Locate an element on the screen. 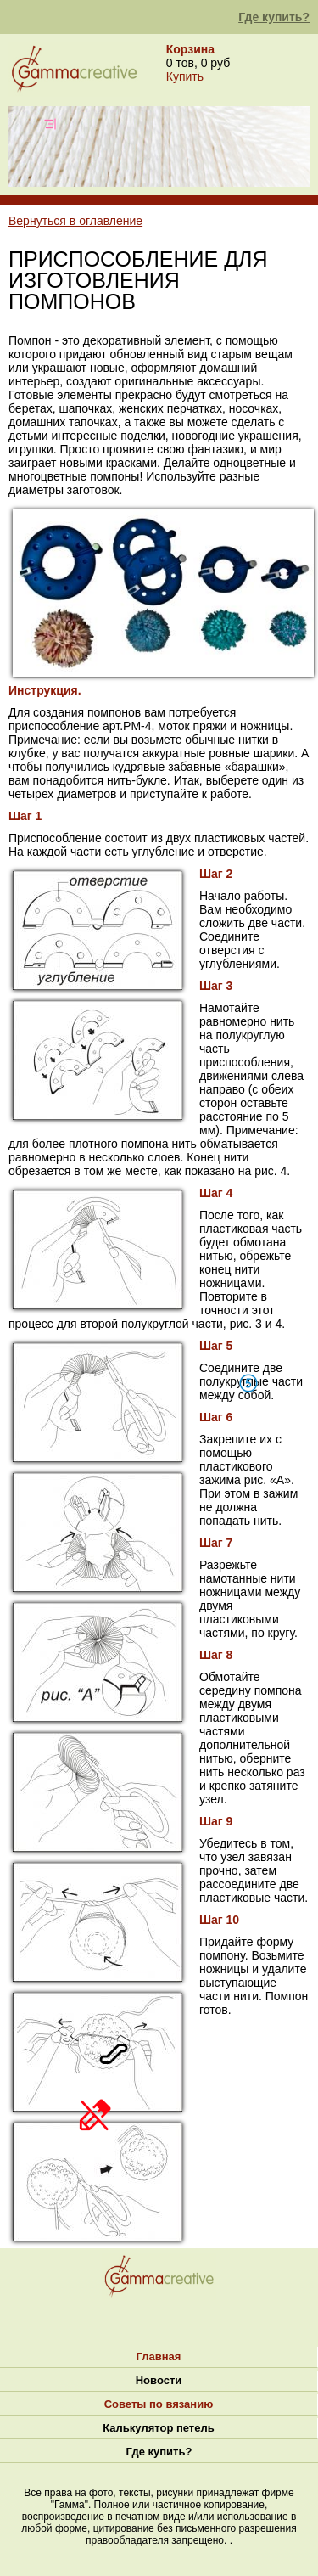 This screenshot has height=2576, width=318. indicates escalator location in a building or transit map is located at coordinates (114, 2054).